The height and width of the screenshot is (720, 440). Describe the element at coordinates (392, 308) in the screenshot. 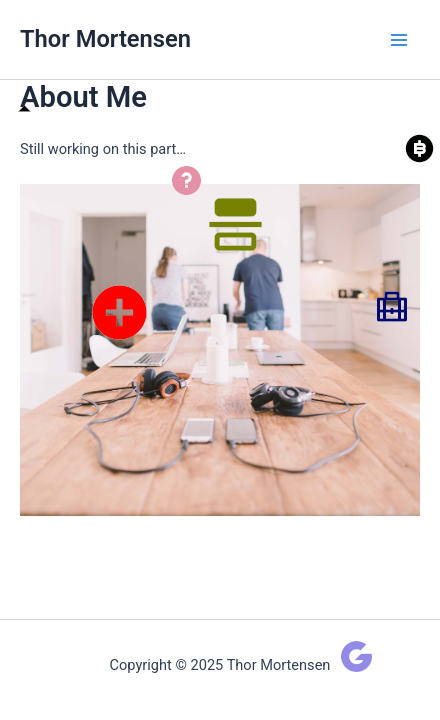

I see `access work or business documents` at that location.